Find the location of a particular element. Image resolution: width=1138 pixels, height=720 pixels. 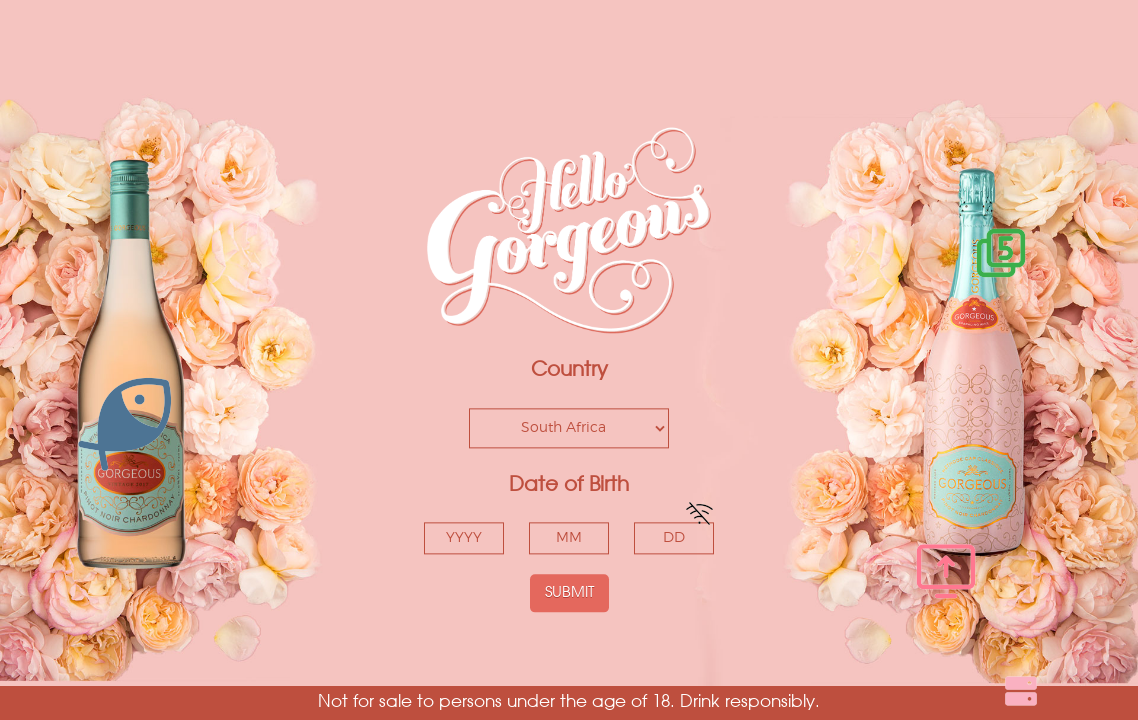

view 5 stacked items or layers is located at coordinates (1001, 253).